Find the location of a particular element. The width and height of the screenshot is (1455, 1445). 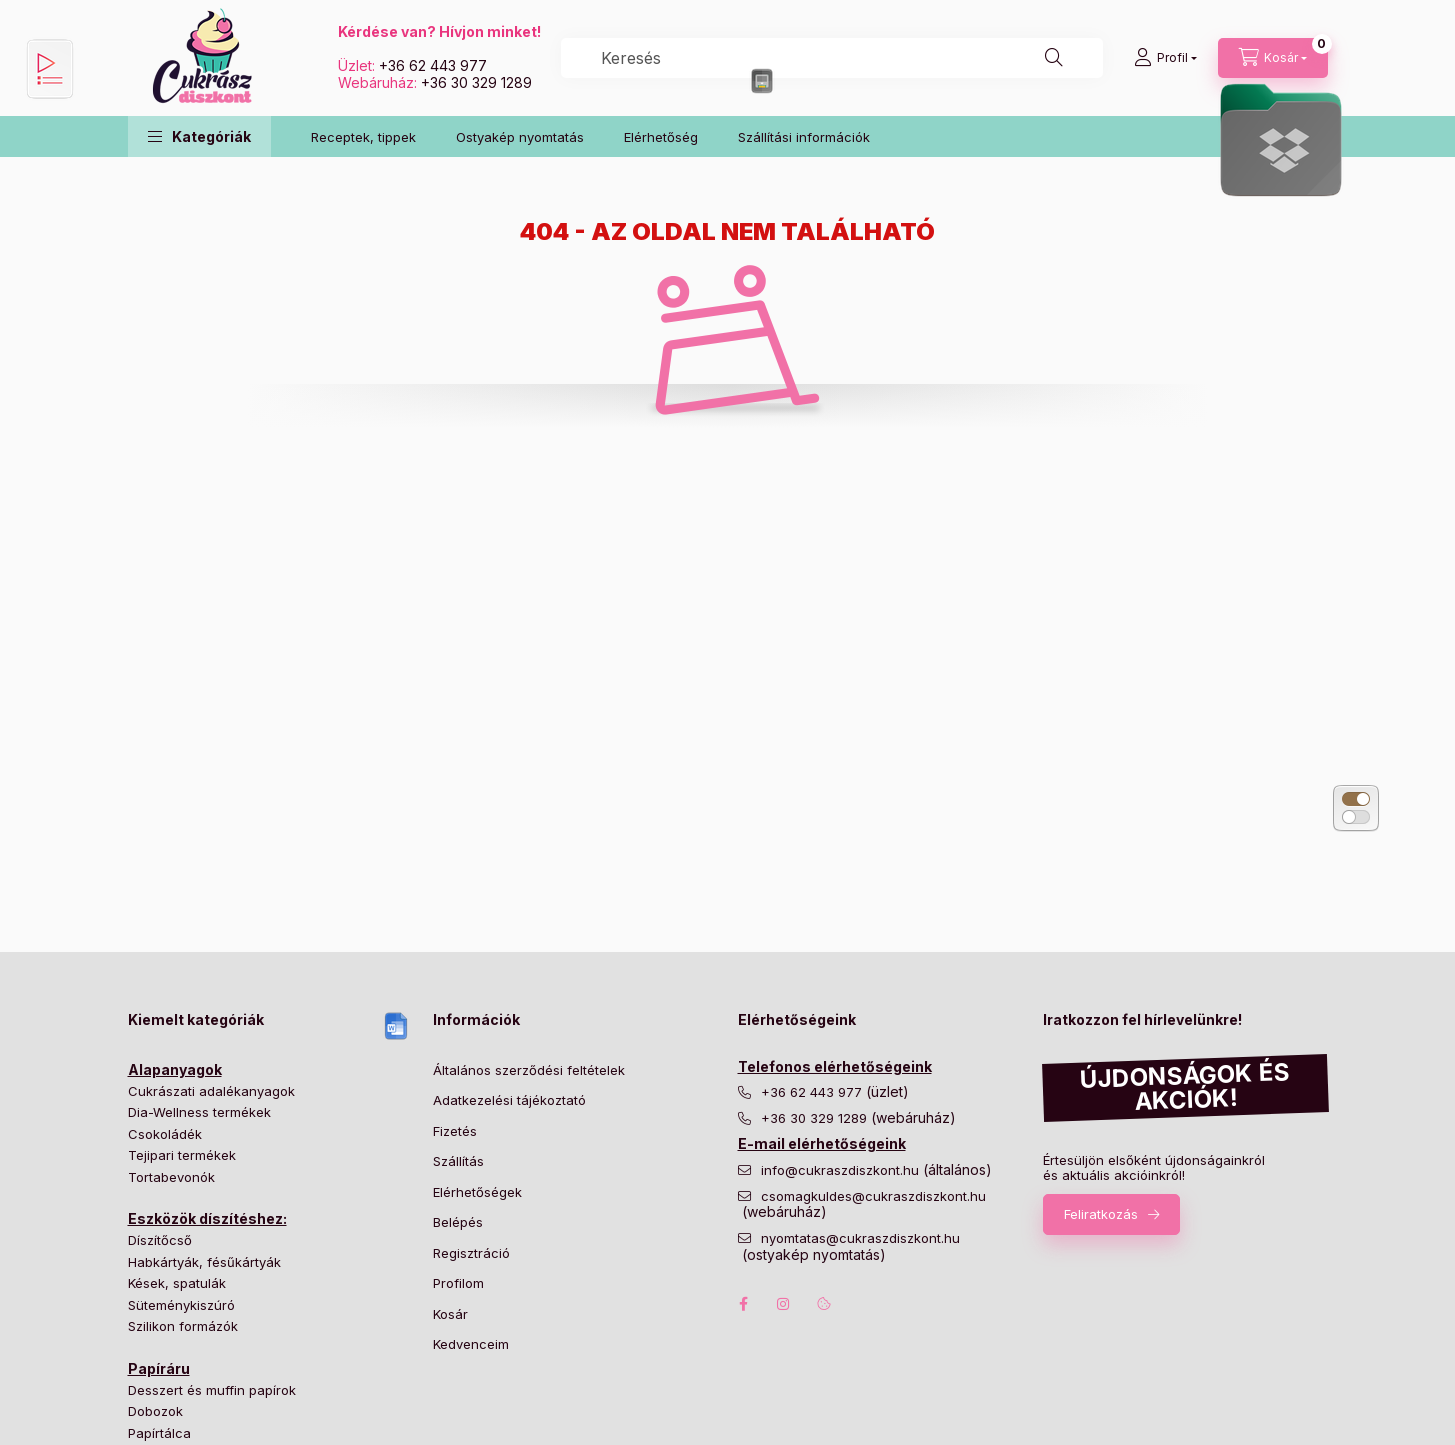

sega genesis/32x rom file is located at coordinates (762, 81).